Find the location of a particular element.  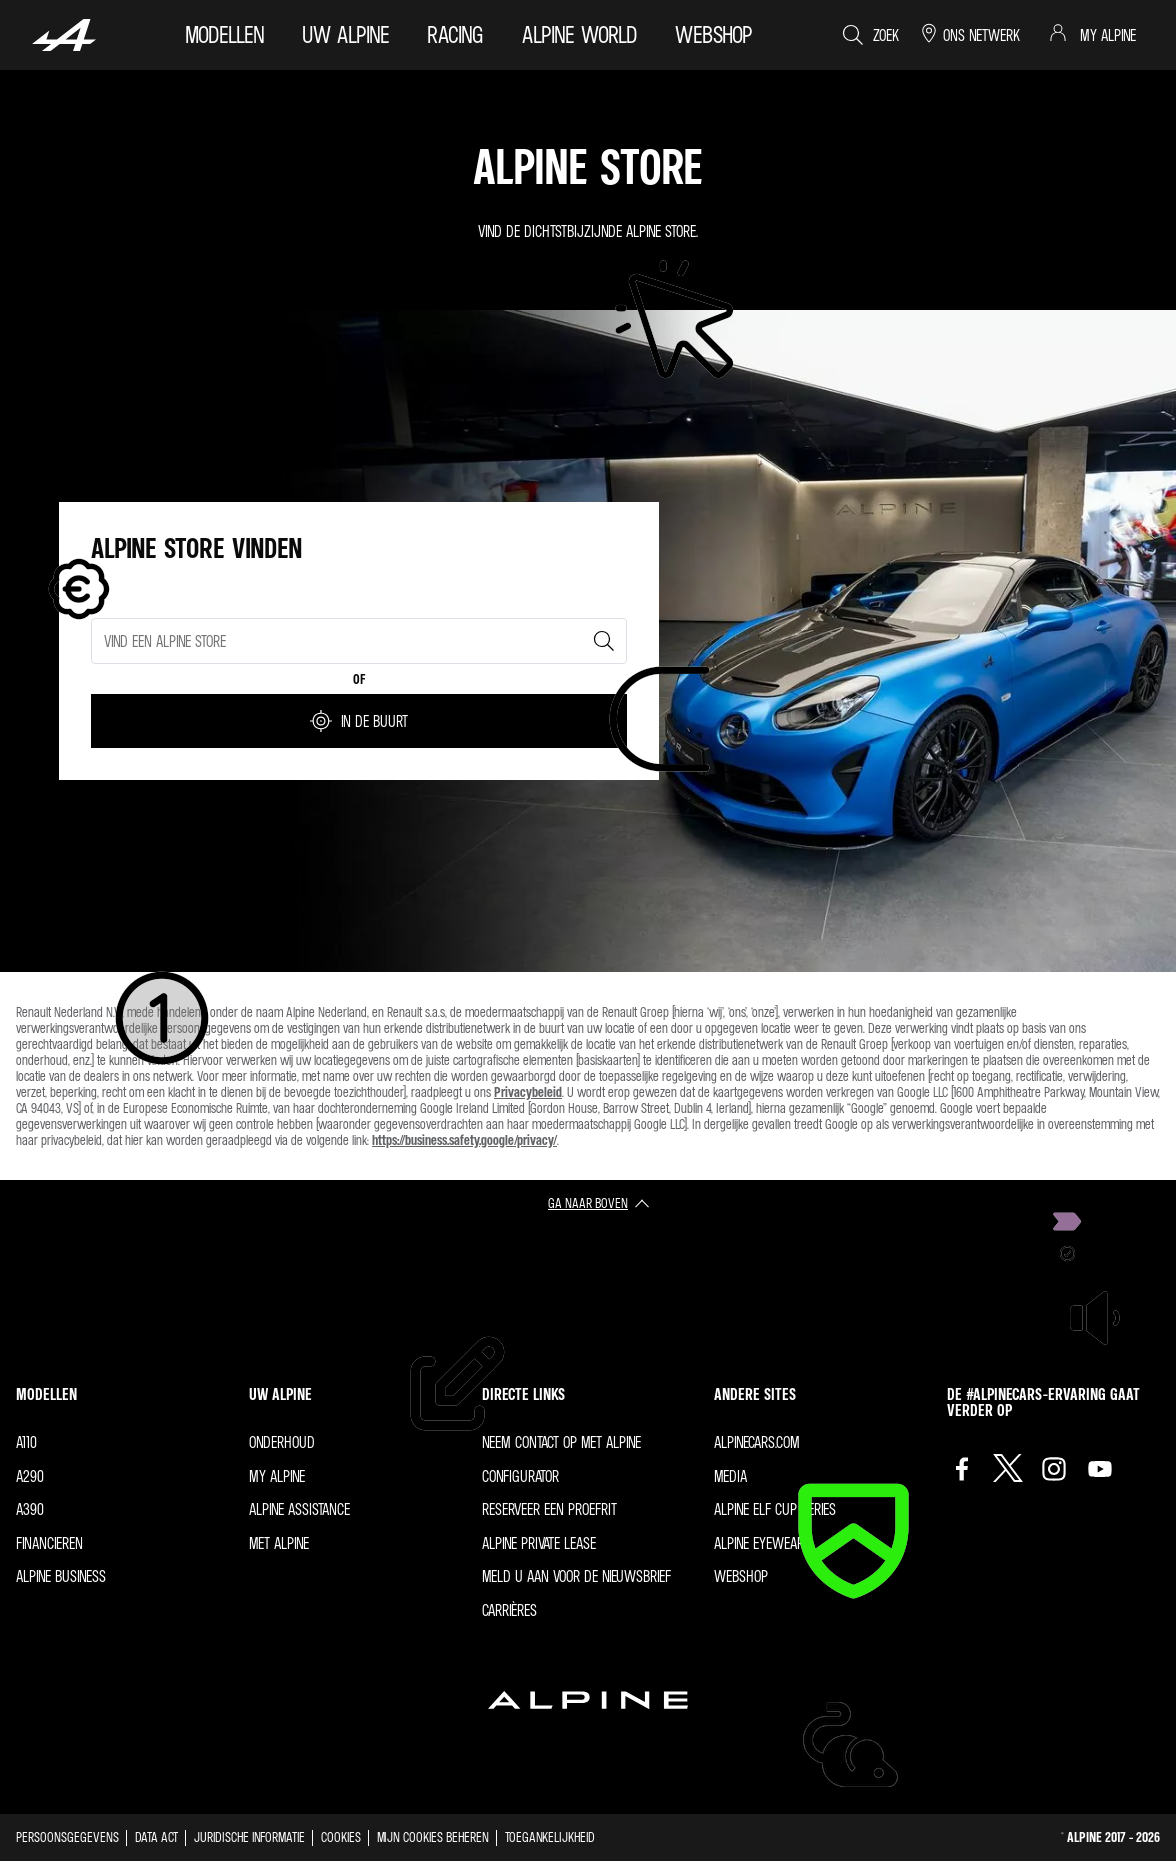

indicates the first step in a sequence or tutorial is located at coordinates (162, 1018).